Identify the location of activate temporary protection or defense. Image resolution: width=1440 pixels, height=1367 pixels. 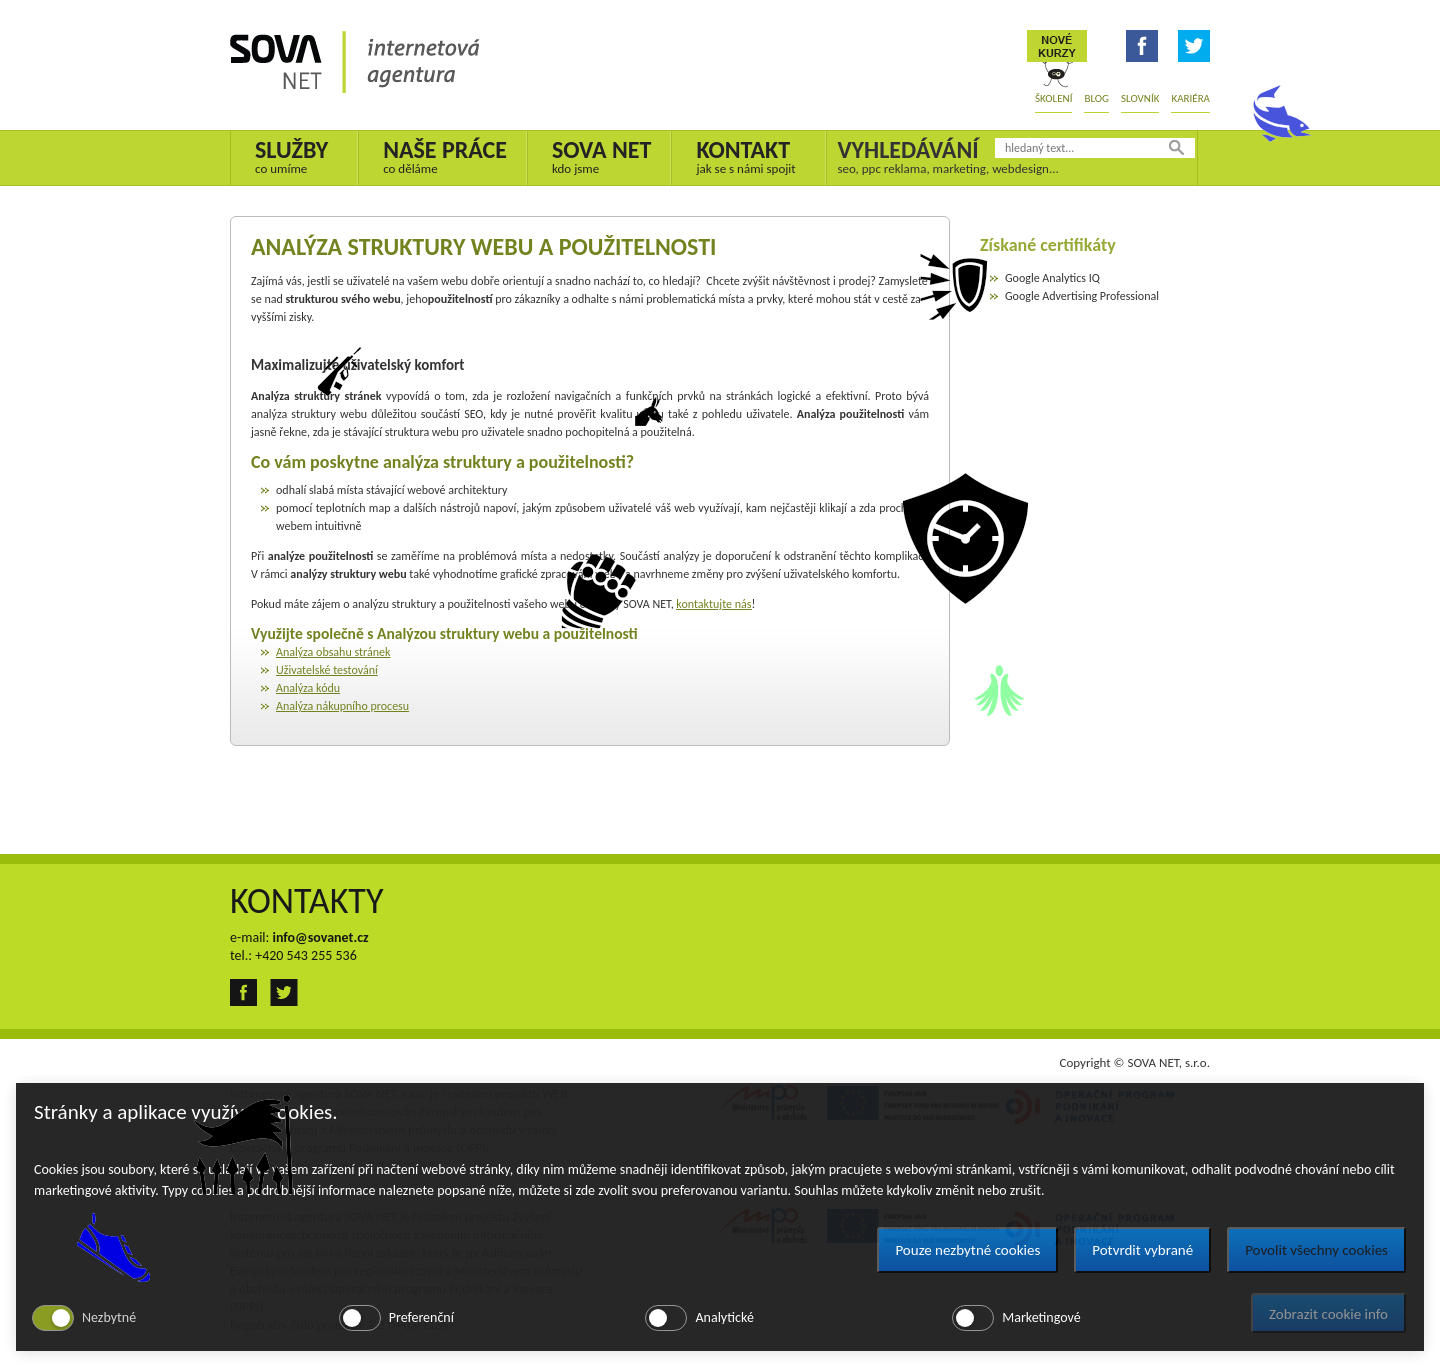
(965, 538).